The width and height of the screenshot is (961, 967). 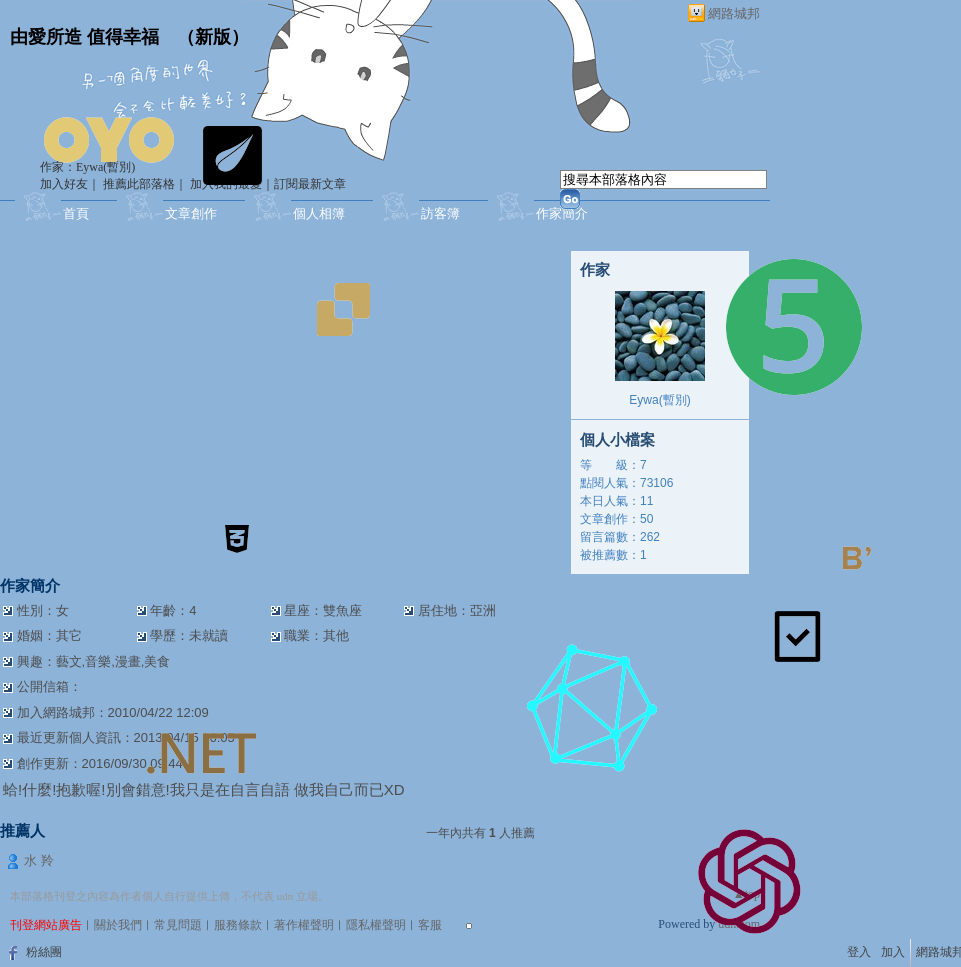 What do you see at coordinates (109, 140) in the screenshot?
I see `open the OYO hotel booking app` at bounding box center [109, 140].